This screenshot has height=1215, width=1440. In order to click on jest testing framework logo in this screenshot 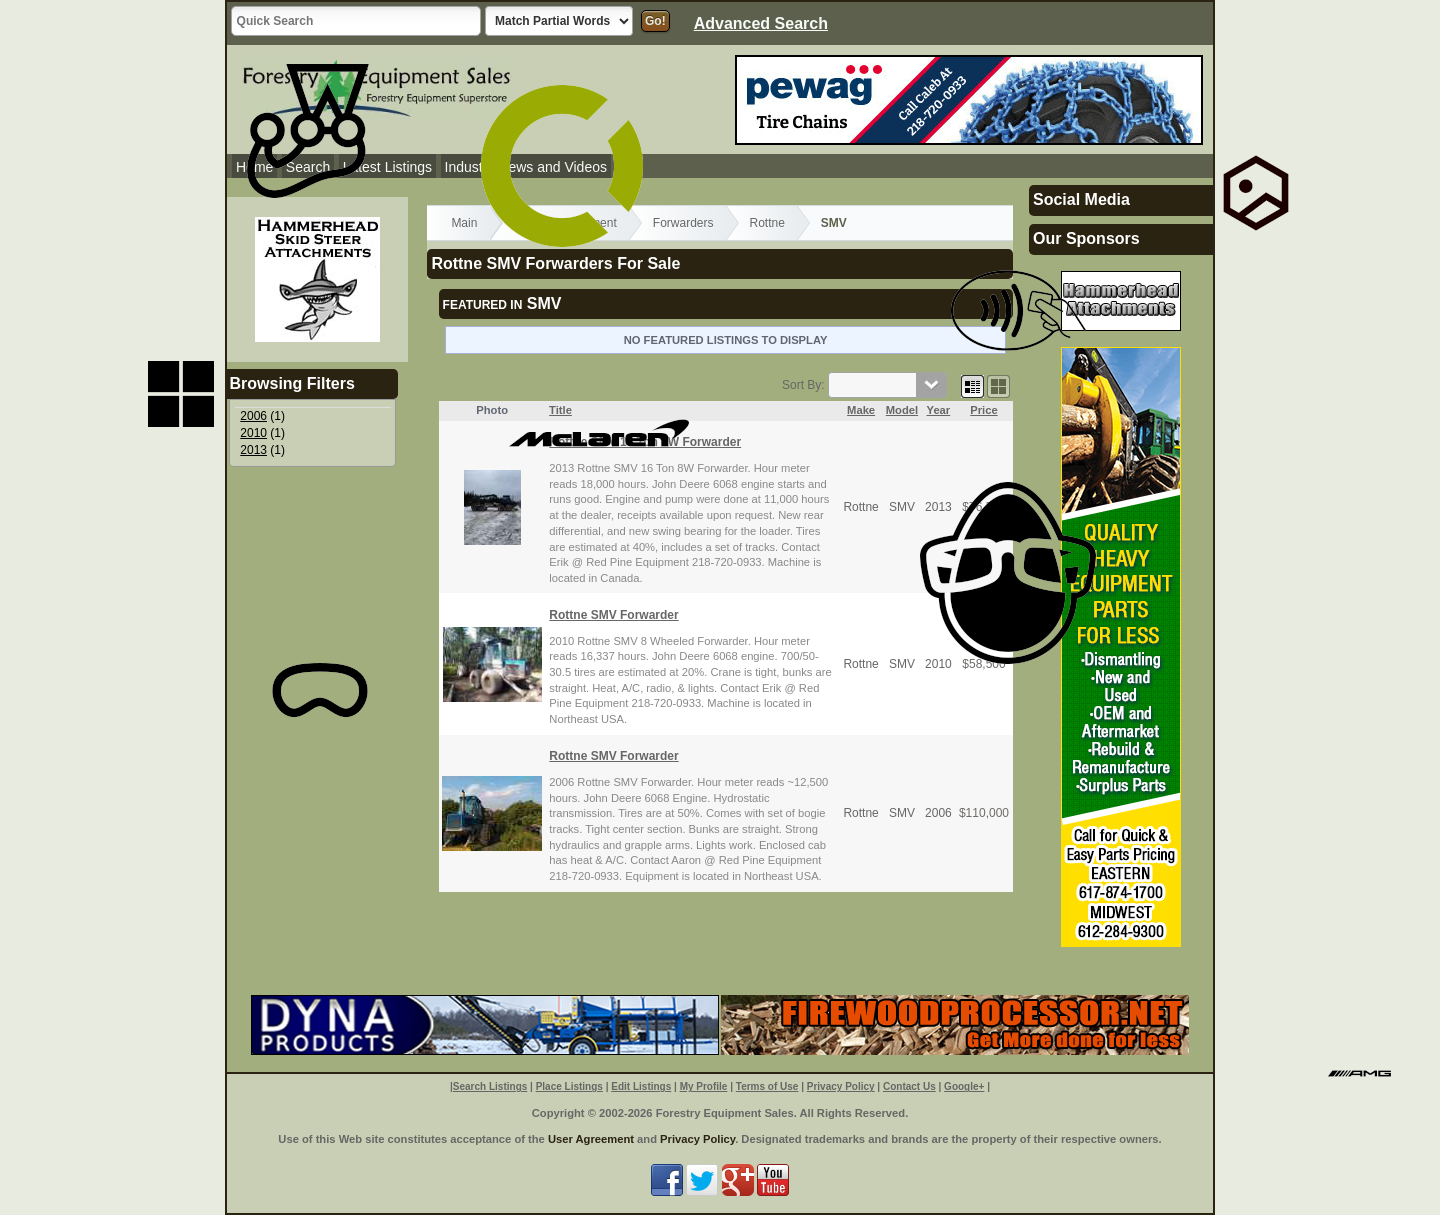, I will do `click(308, 131)`.